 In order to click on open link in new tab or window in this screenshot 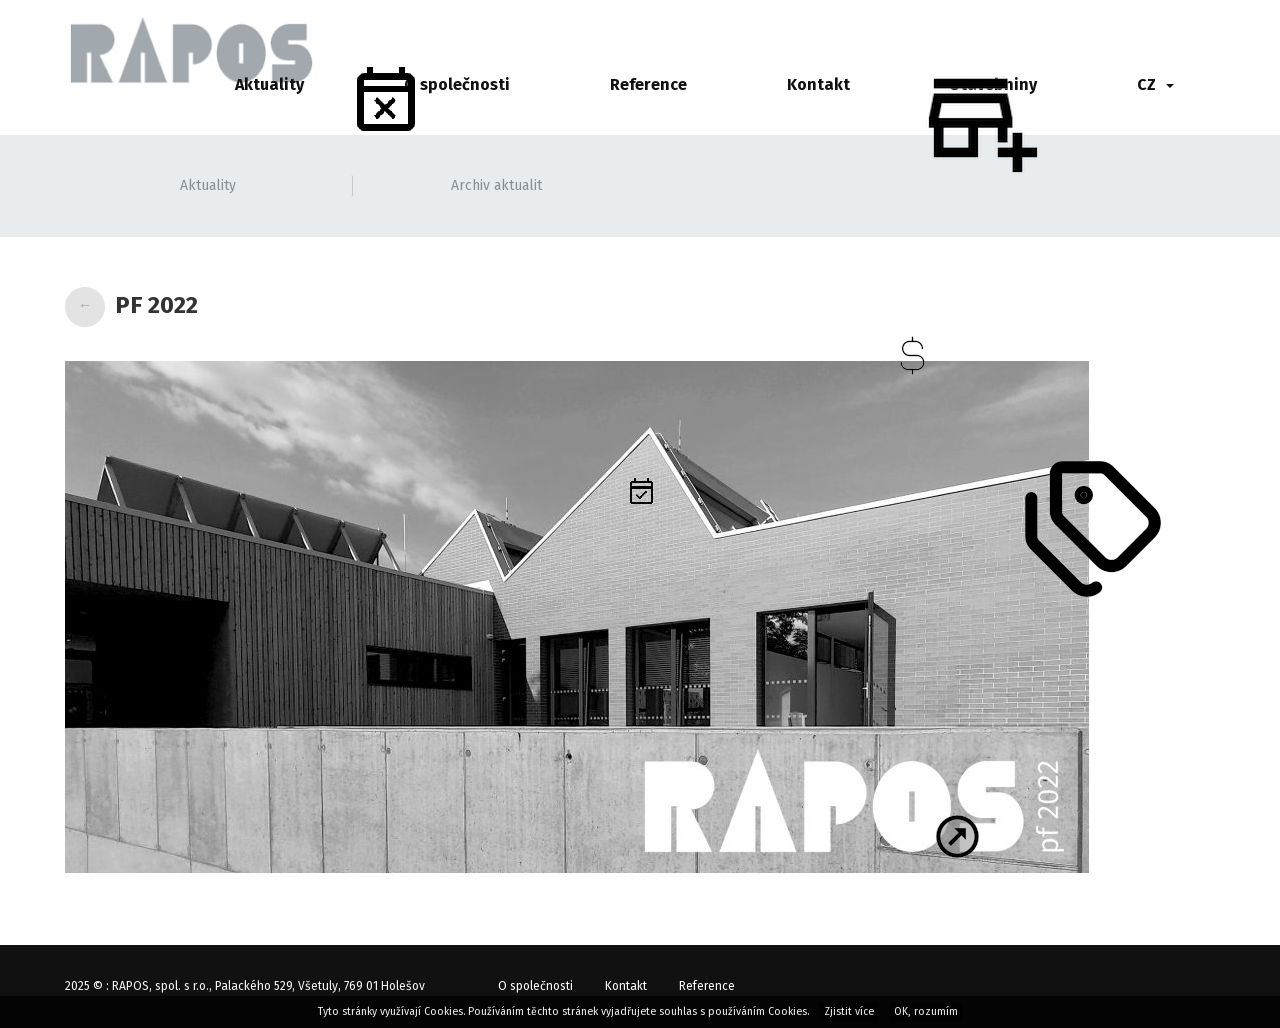, I will do `click(957, 836)`.